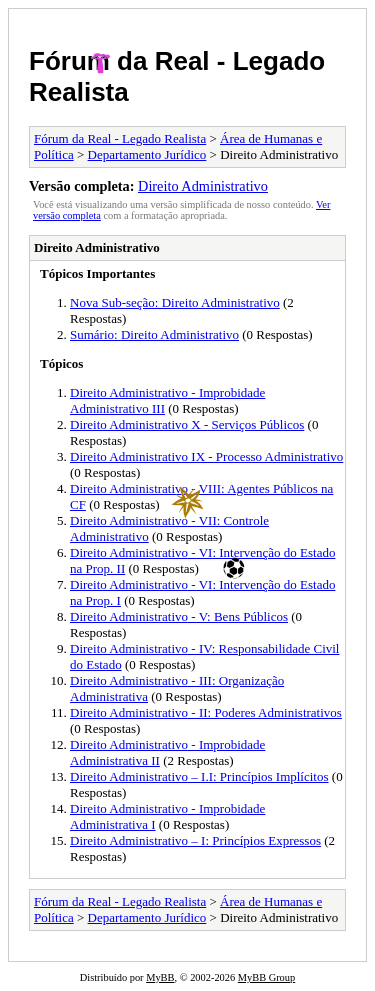 This screenshot has width=375, height=991. I want to click on open meditation or mindfulness features, so click(187, 502).